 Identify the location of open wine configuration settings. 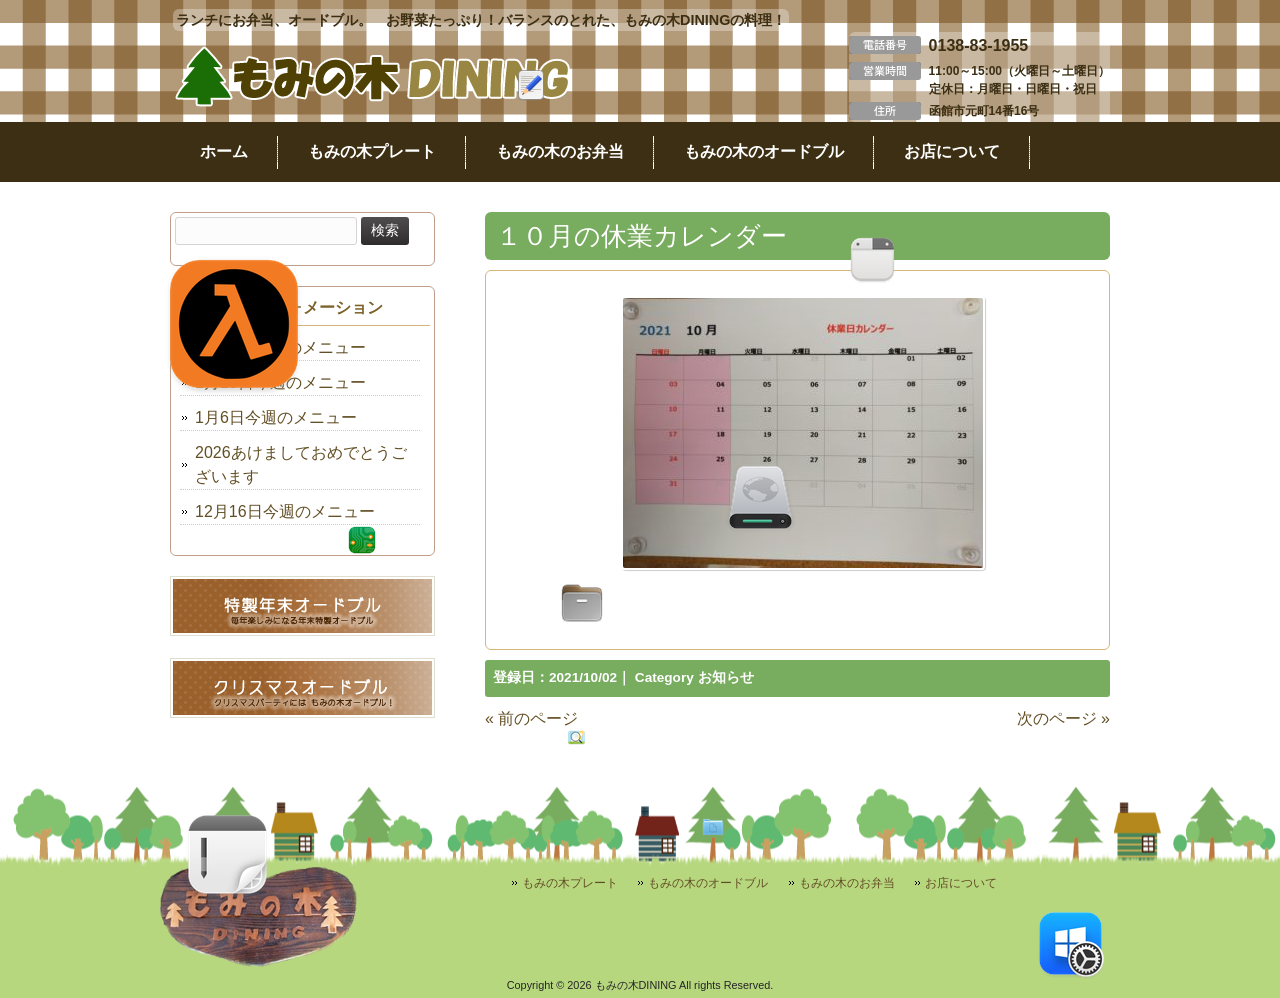
(1070, 943).